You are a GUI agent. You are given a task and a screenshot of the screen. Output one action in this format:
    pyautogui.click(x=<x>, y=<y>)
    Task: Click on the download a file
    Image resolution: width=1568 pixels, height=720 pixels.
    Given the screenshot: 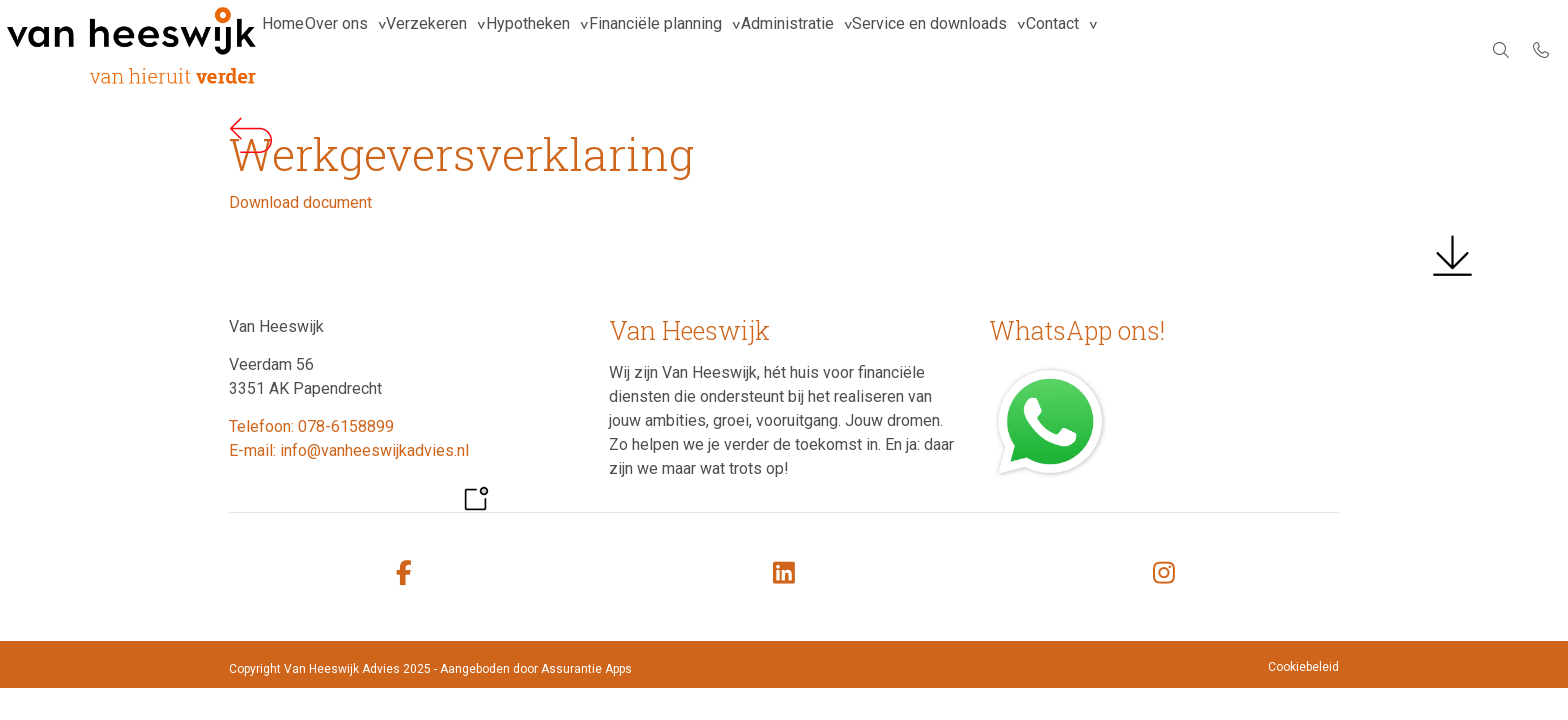 What is the action you would take?
    pyautogui.click(x=1452, y=256)
    